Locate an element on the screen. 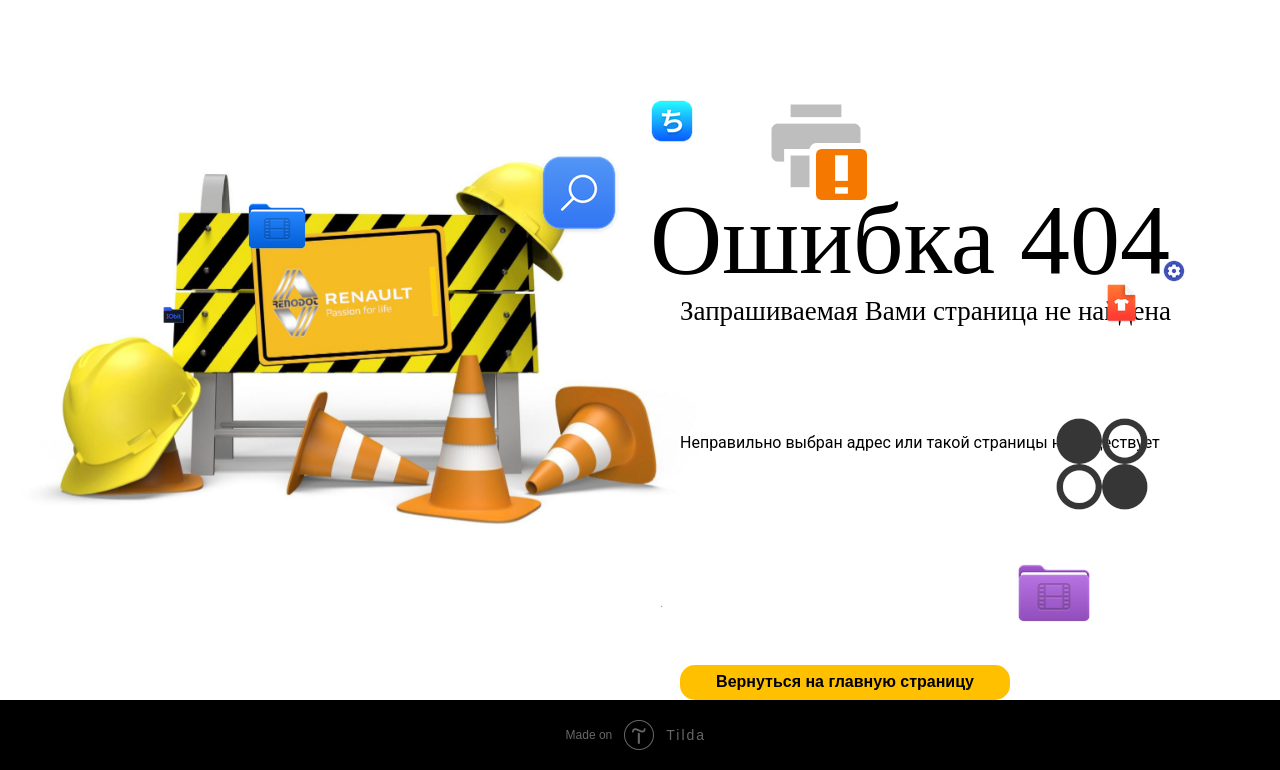 The image size is (1280, 770). indicates a system or settings-related item is located at coordinates (1174, 271).